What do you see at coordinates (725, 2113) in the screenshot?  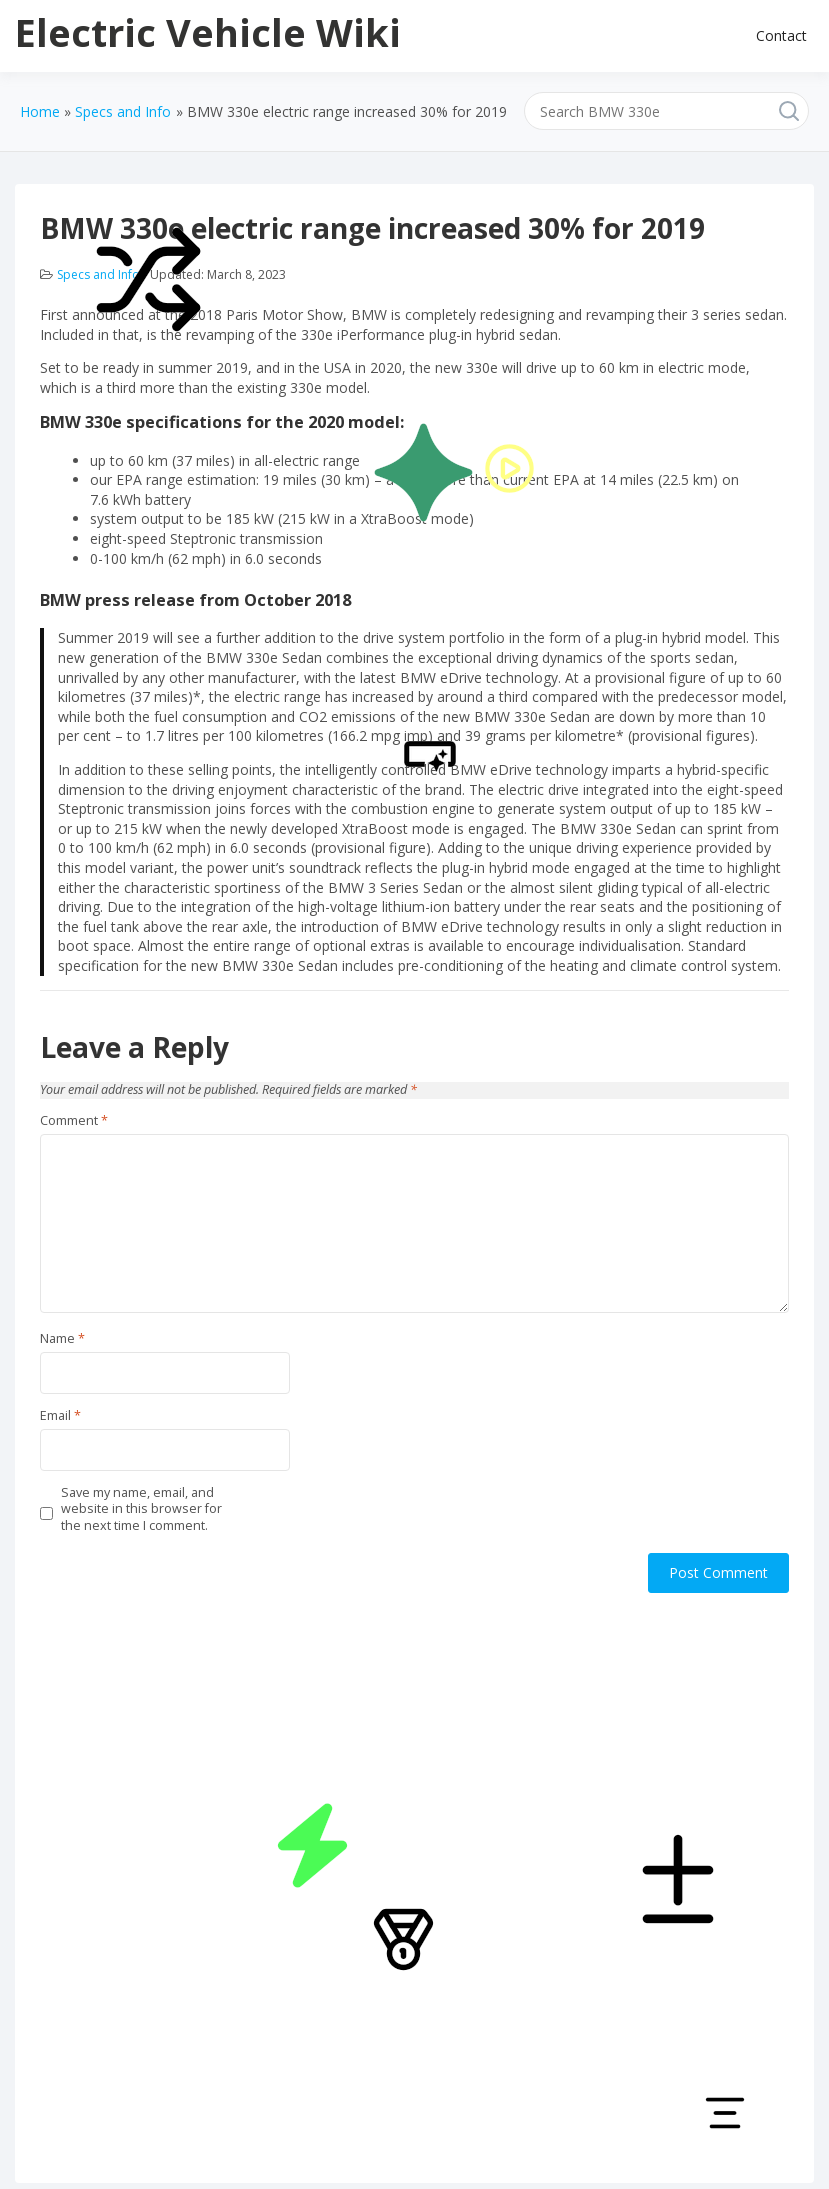 I see `center align text` at bounding box center [725, 2113].